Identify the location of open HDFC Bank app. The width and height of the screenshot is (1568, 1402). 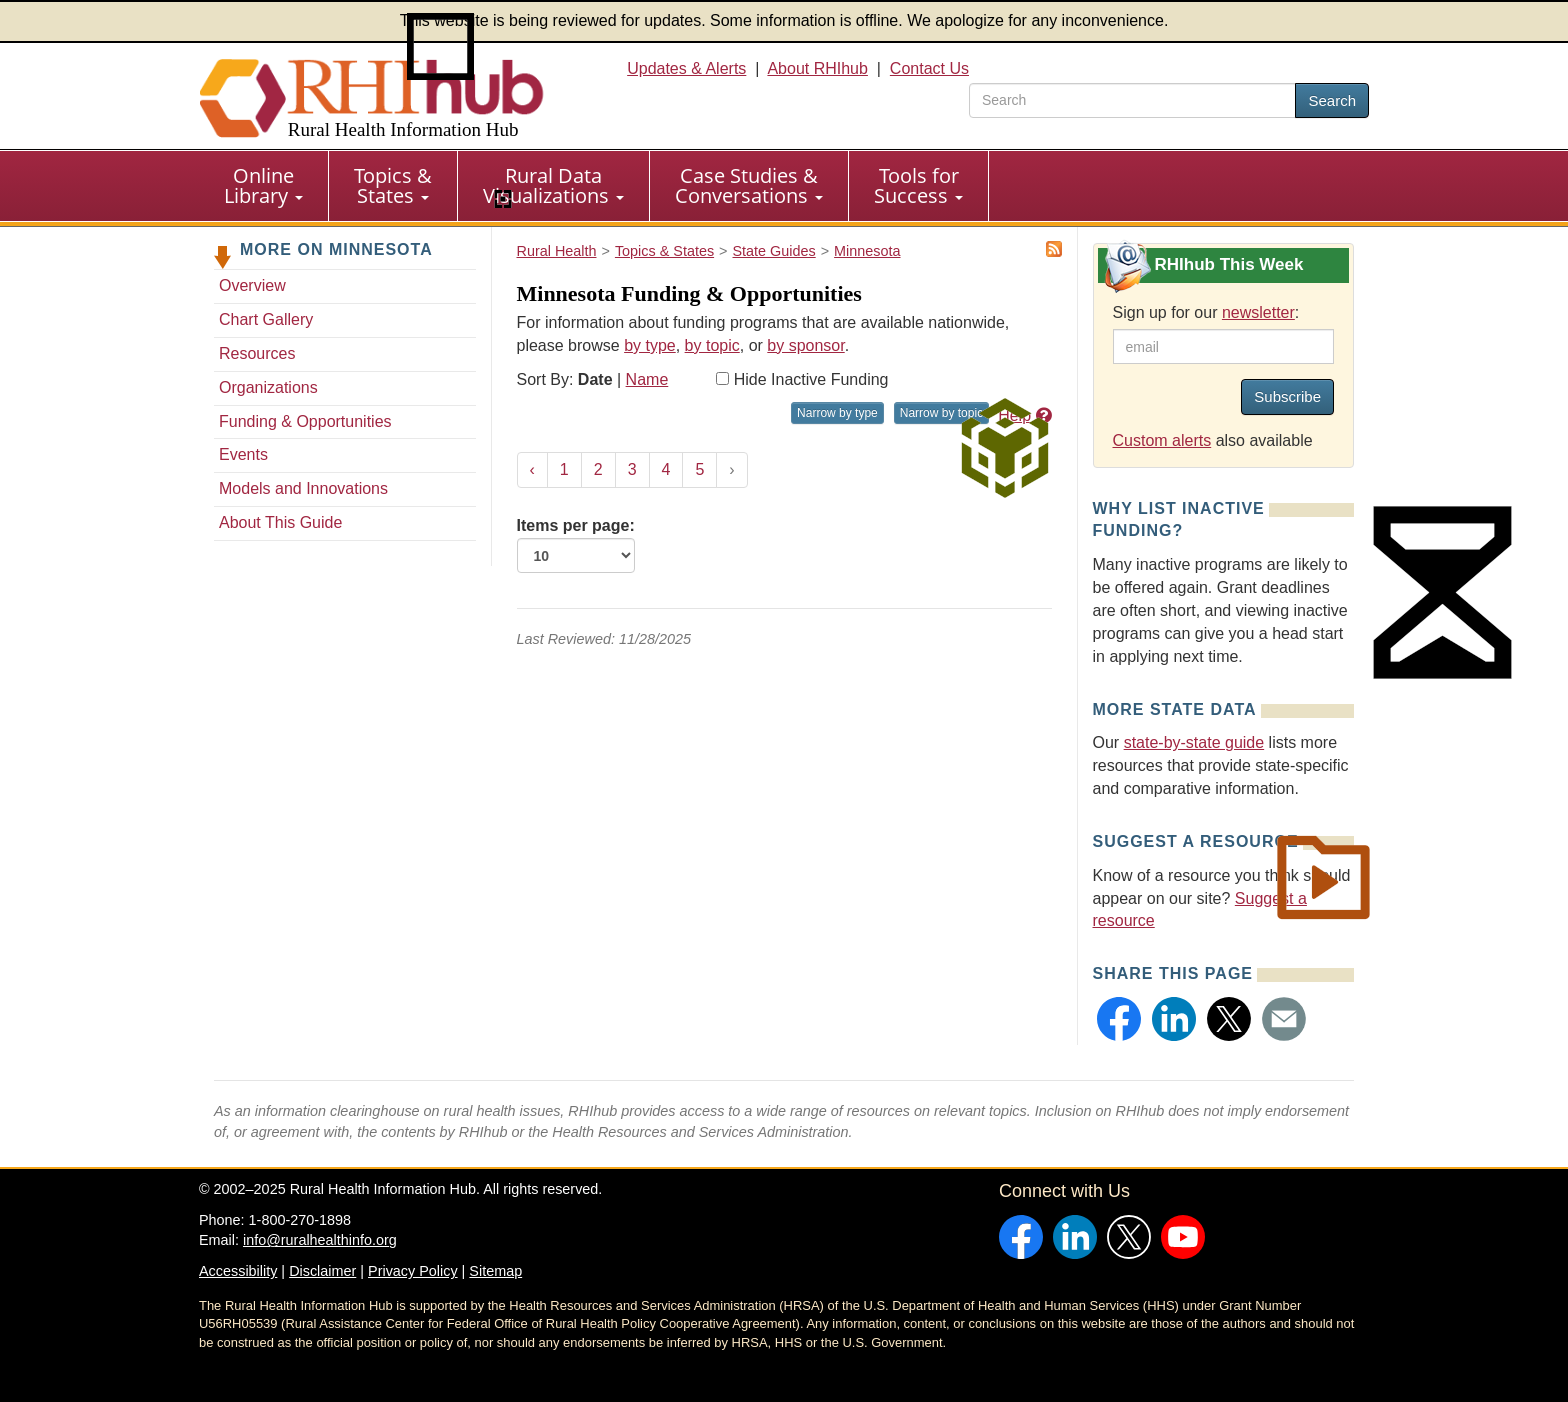
(503, 199).